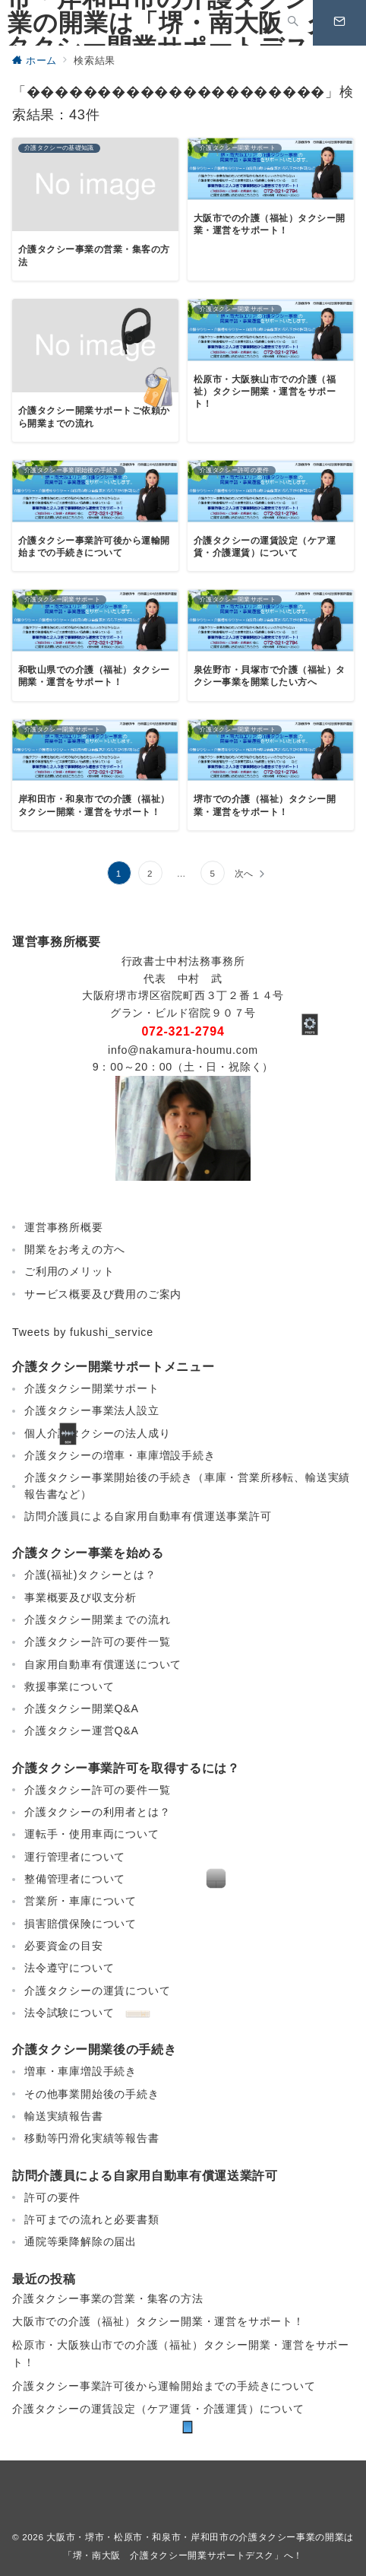 The image size is (366, 2576). I want to click on view and manage kerberos authentication tickets, so click(158, 387).